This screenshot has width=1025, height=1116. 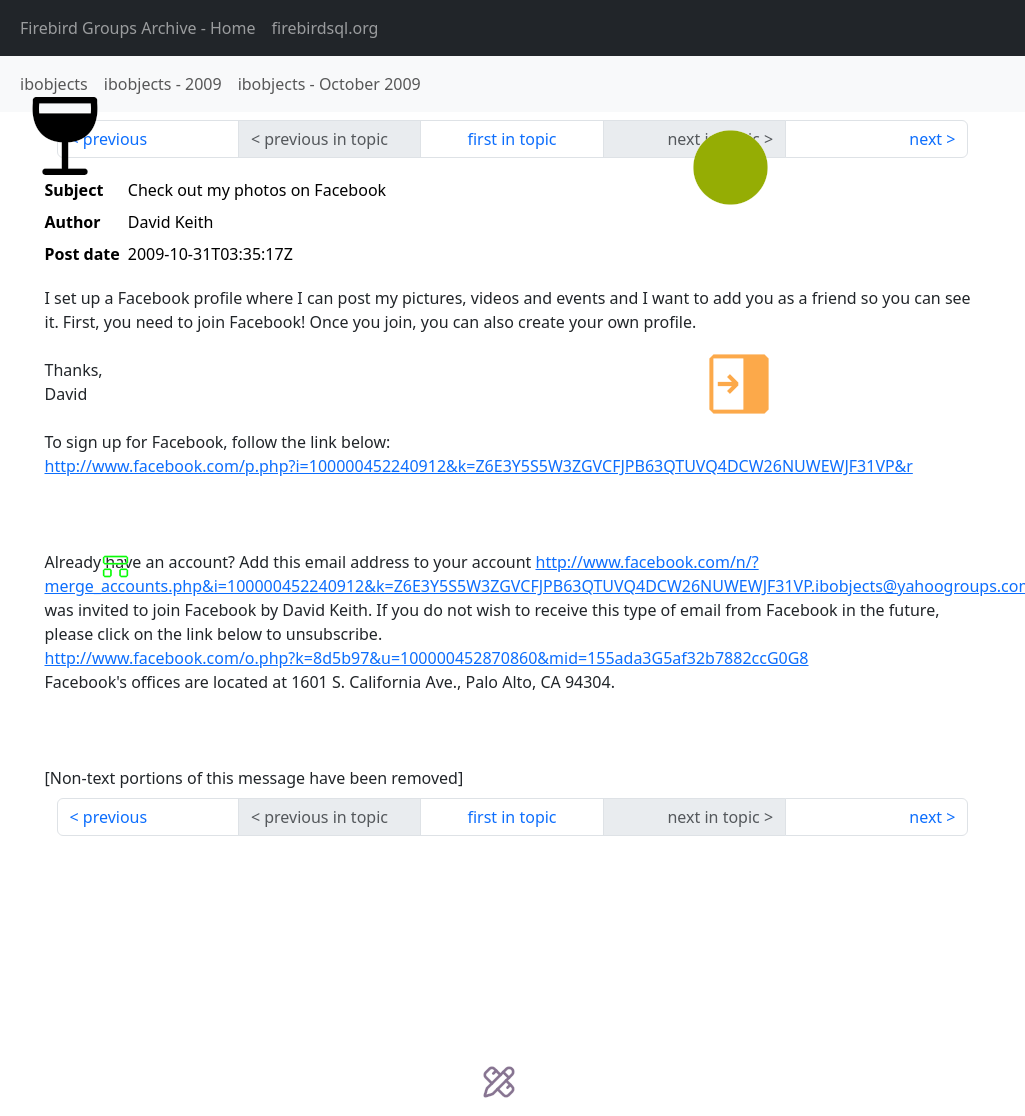 I want to click on browse wine selection or menu, so click(x=65, y=136).